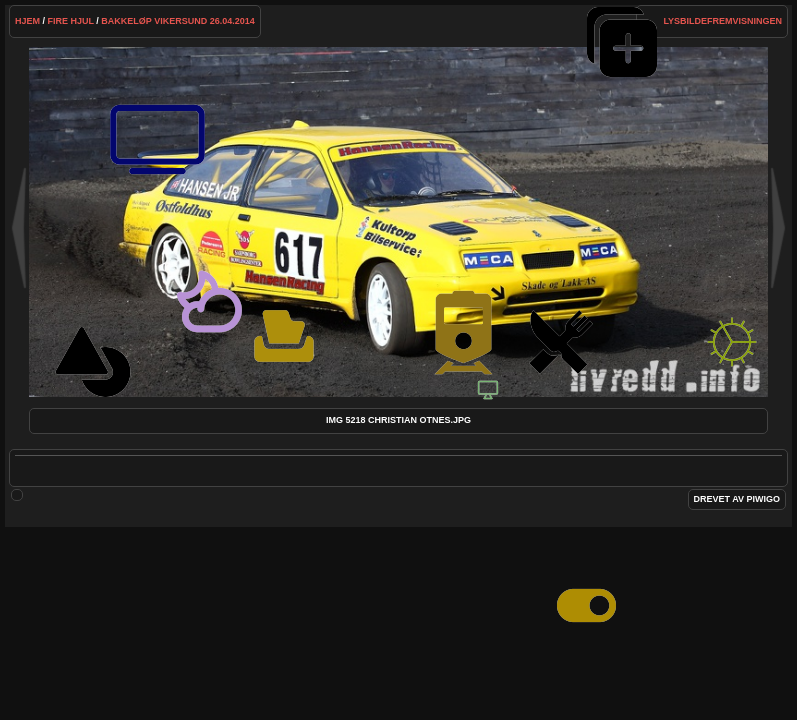  Describe the element at coordinates (93, 362) in the screenshot. I see `access shape tools or drawing options` at that location.